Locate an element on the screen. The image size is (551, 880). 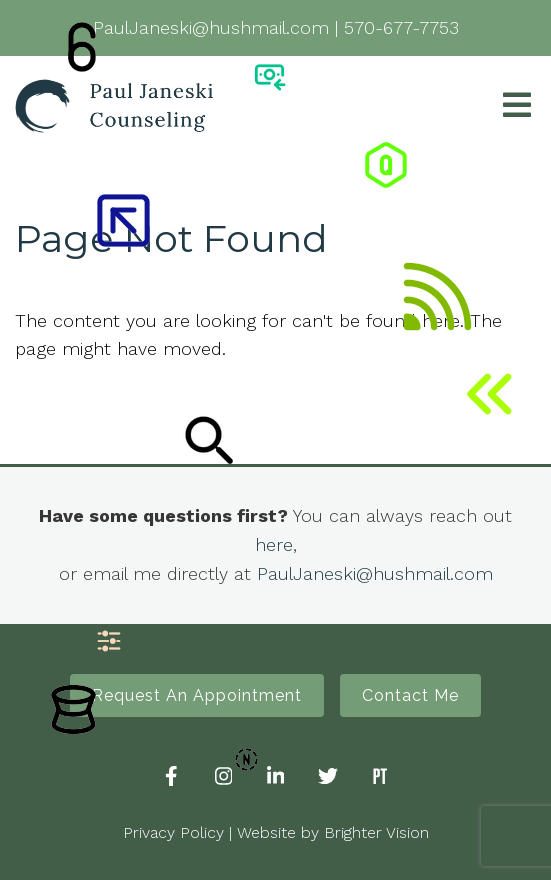
request a refund or money back is located at coordinates (269, 74).